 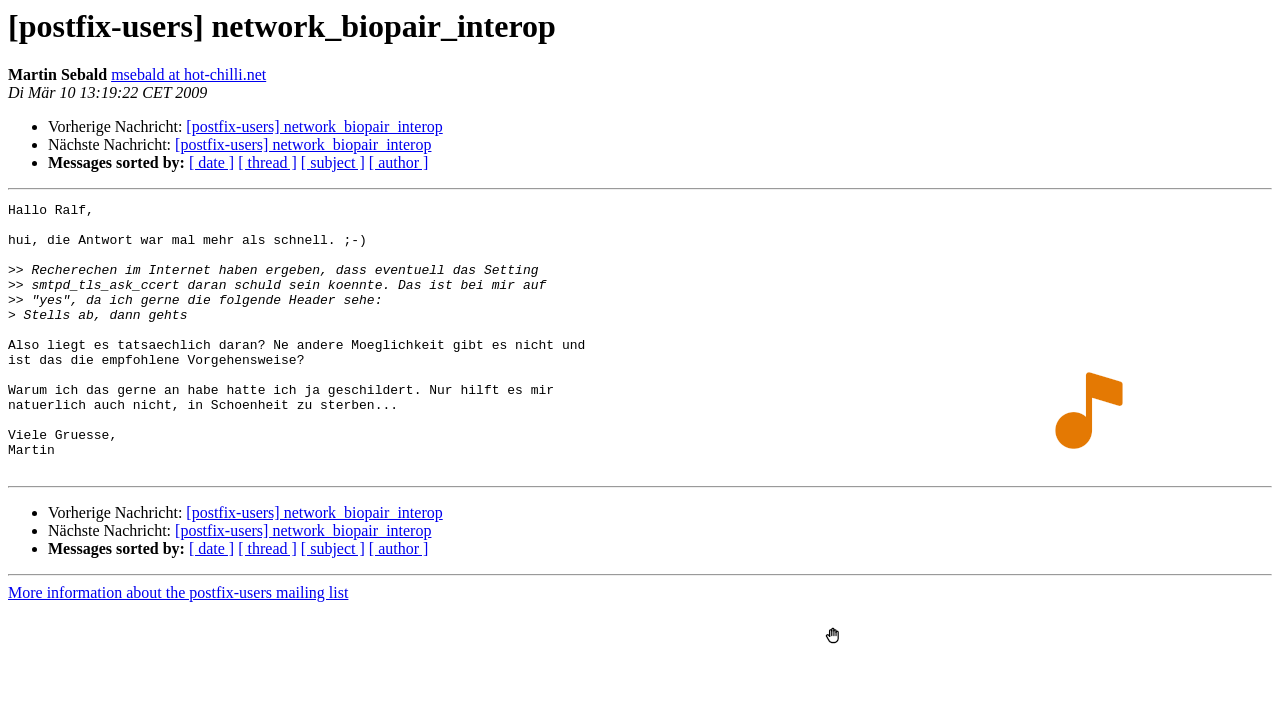 I want to click on stop or halt an action, so click(x=832, y=635).